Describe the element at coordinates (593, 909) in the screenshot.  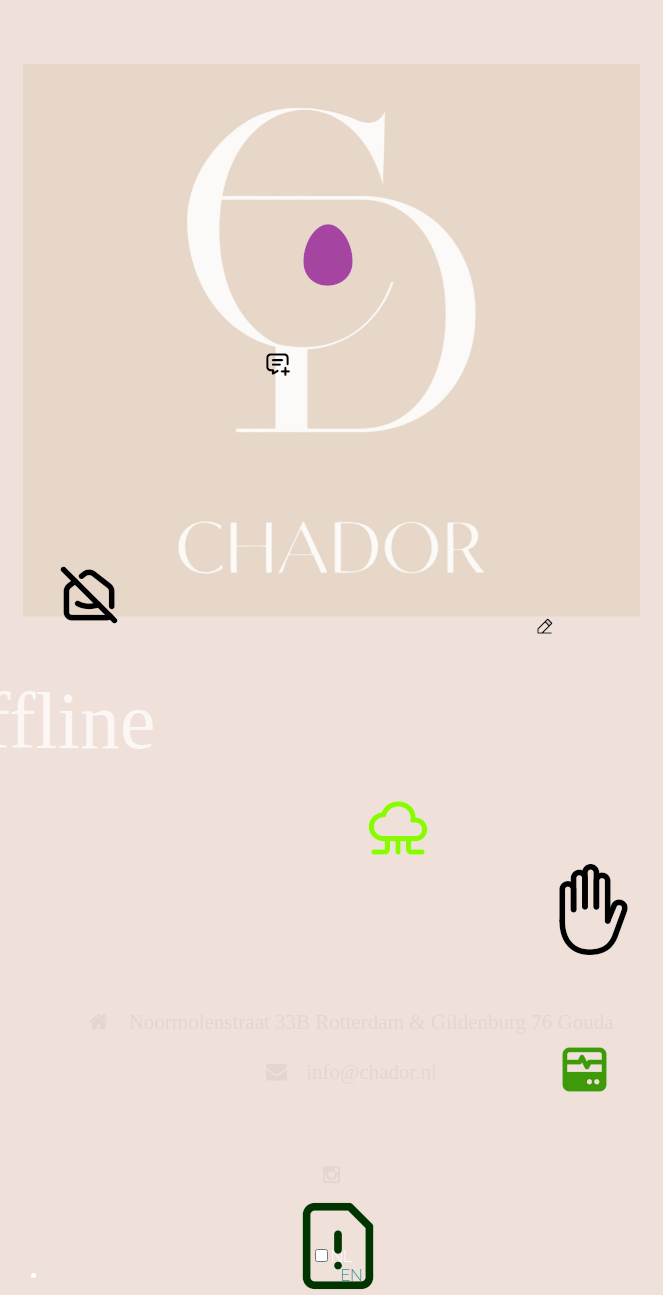
I see `stop or halt an action` at that location.